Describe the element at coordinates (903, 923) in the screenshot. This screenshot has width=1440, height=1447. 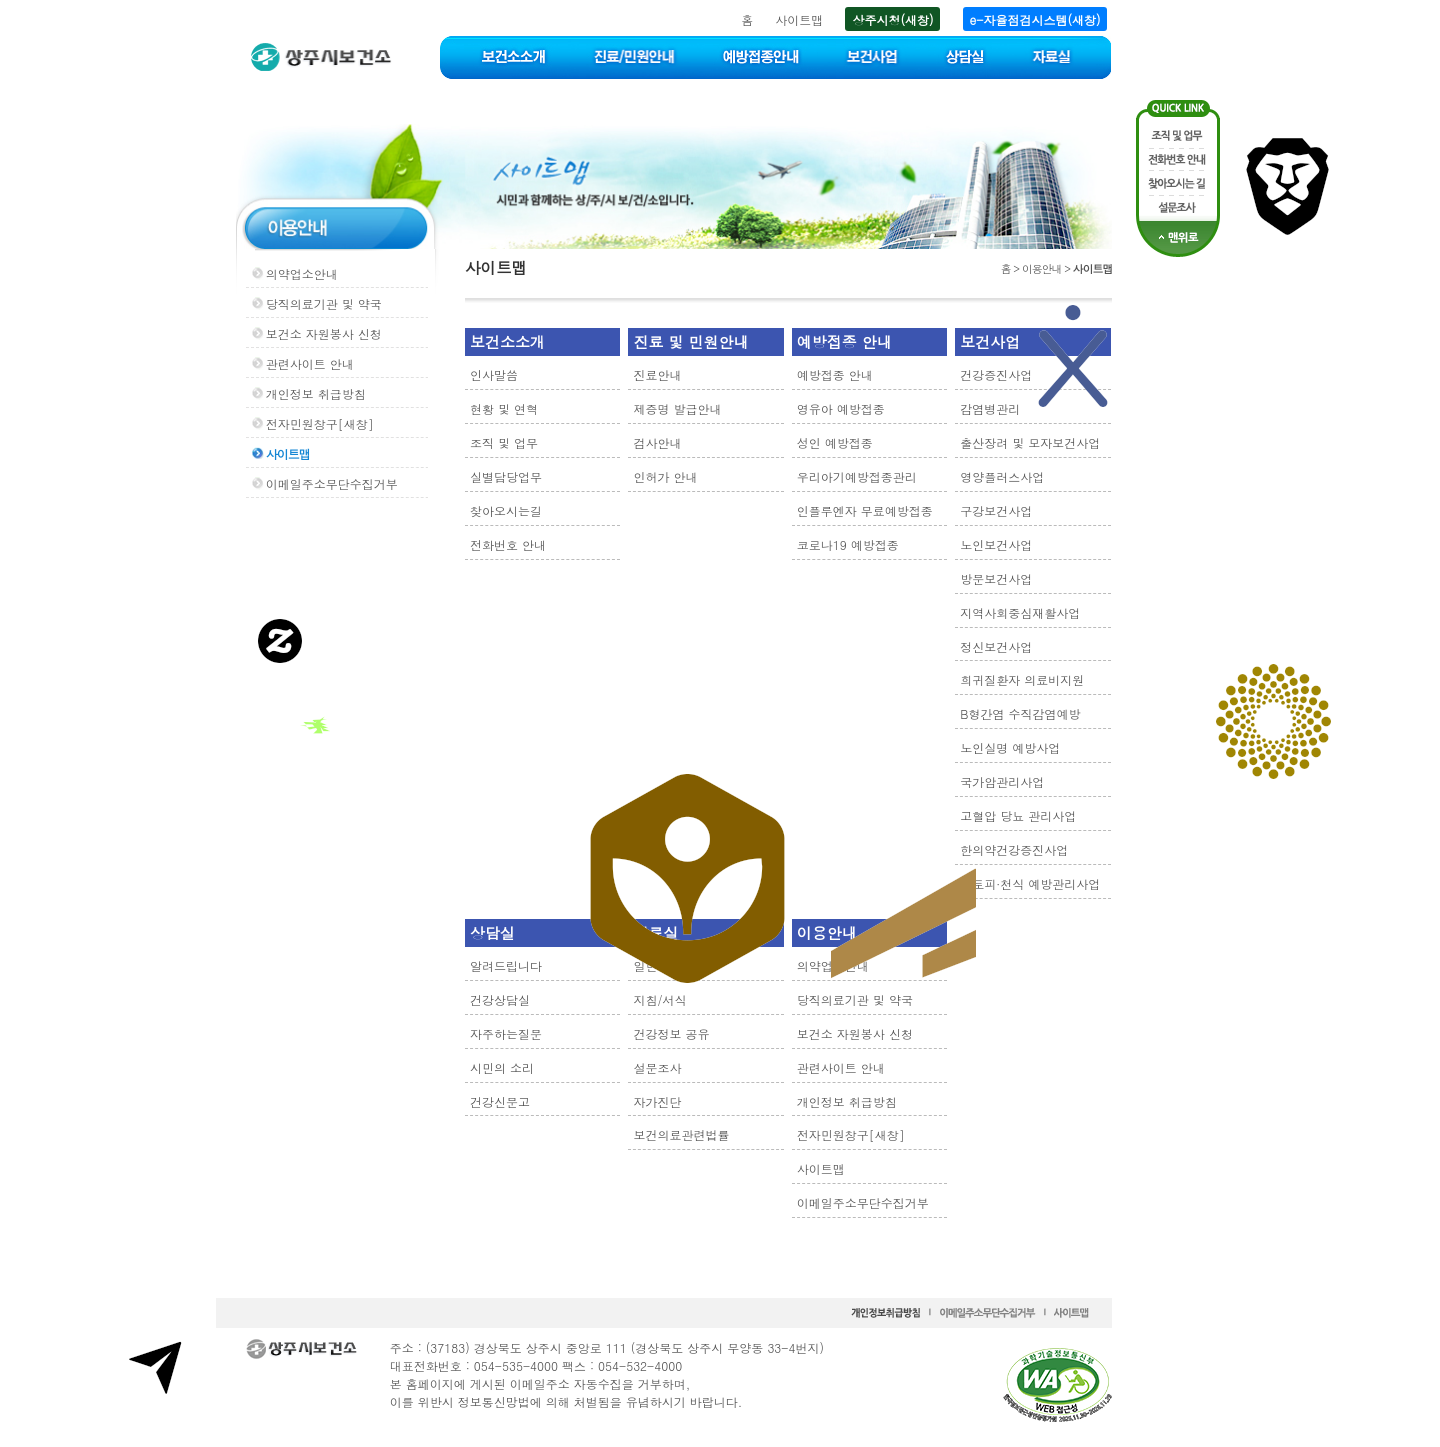
I see `APM Terminals company logo` at that location.